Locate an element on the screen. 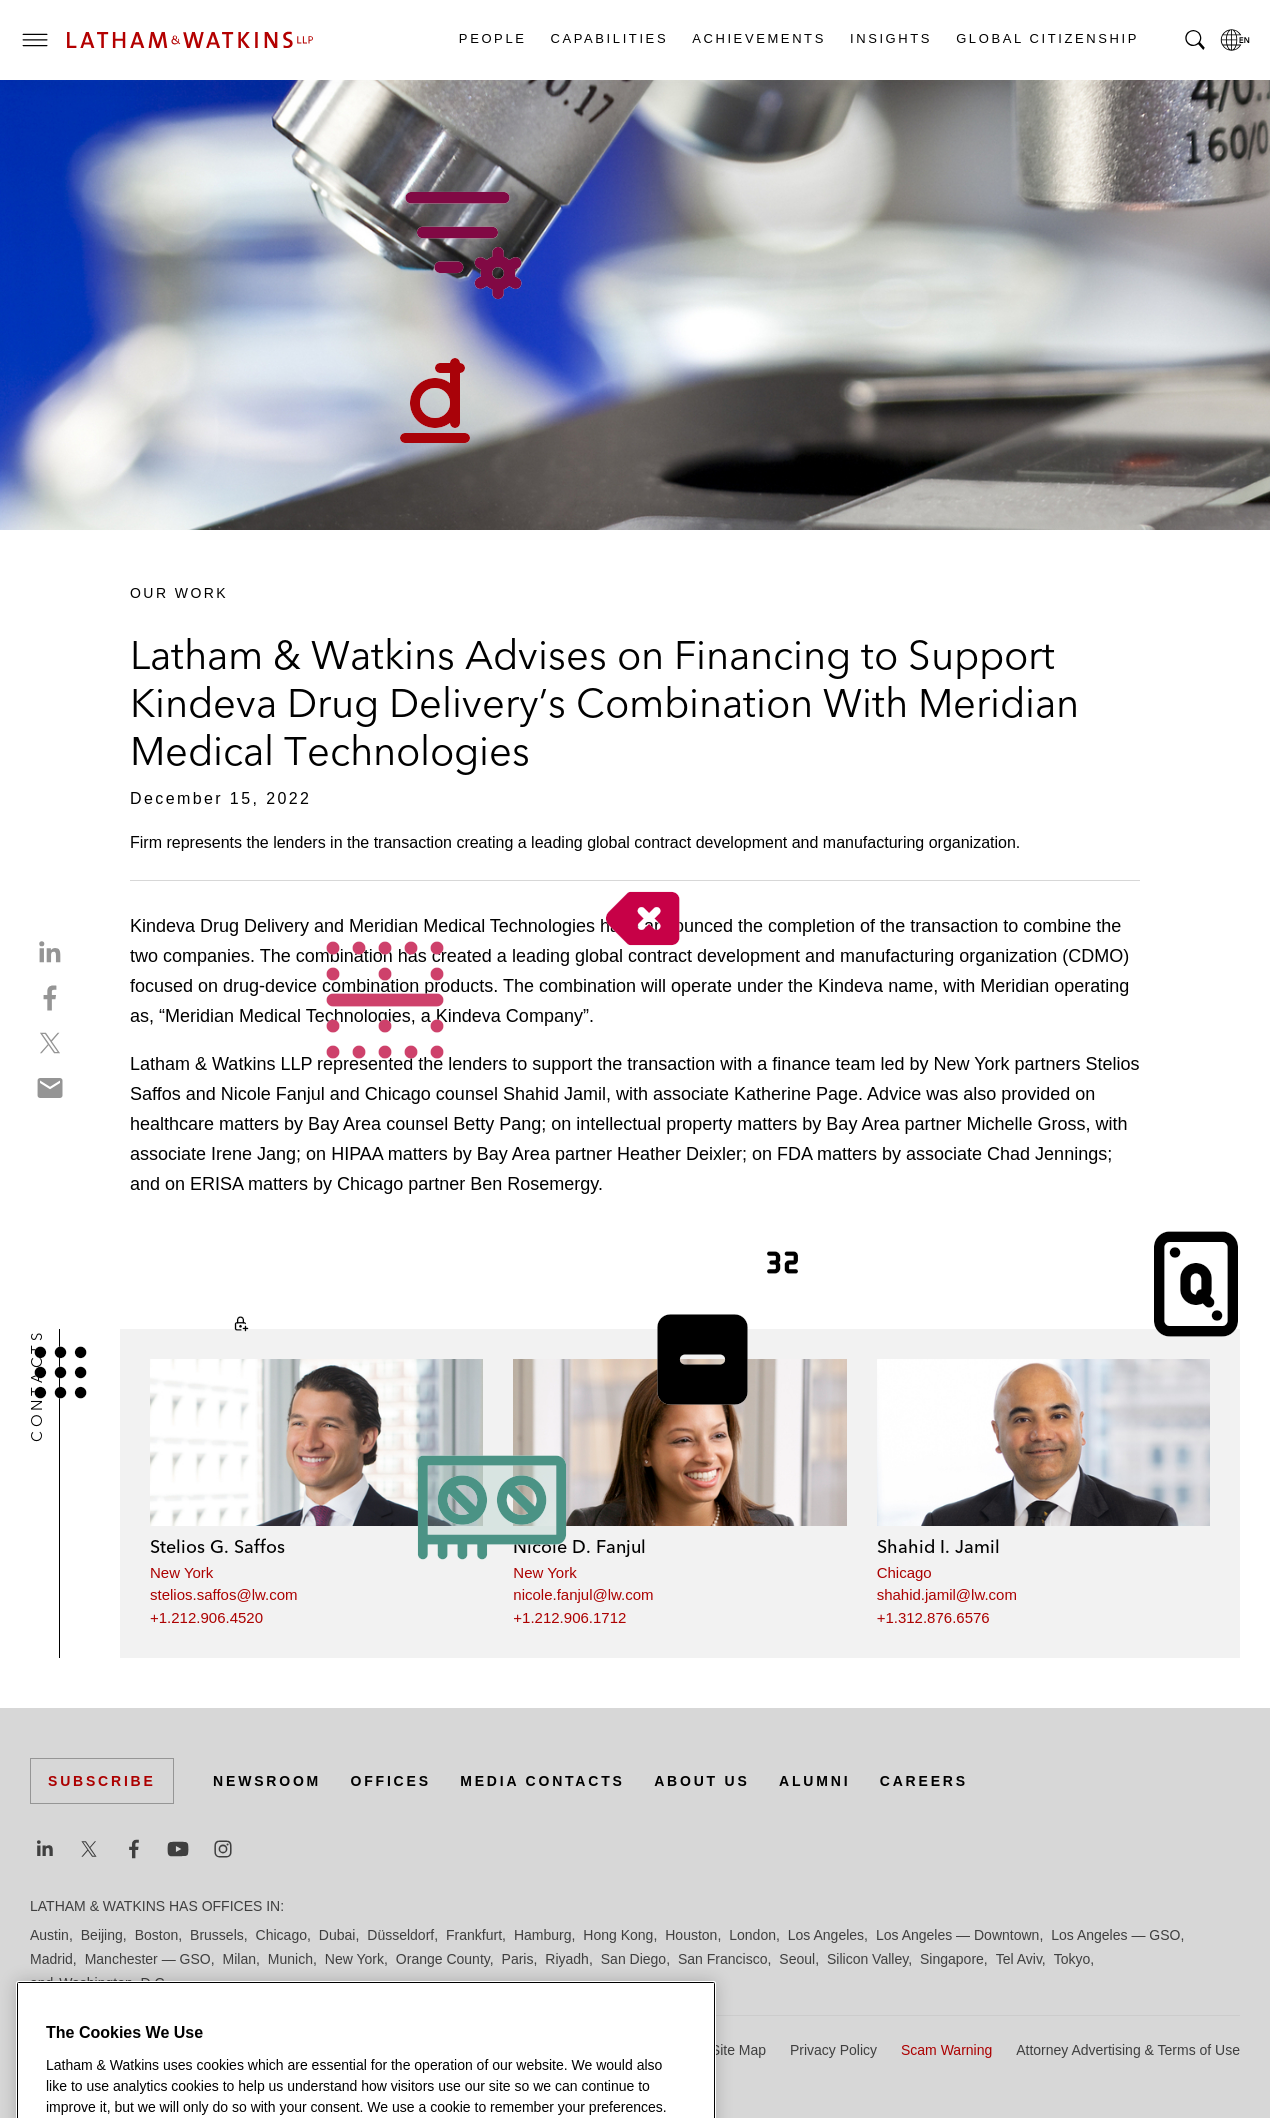 The width and height of the screenshot is (1270, 2118). collapse or minimize a section is located at coordinates (702, 1359).